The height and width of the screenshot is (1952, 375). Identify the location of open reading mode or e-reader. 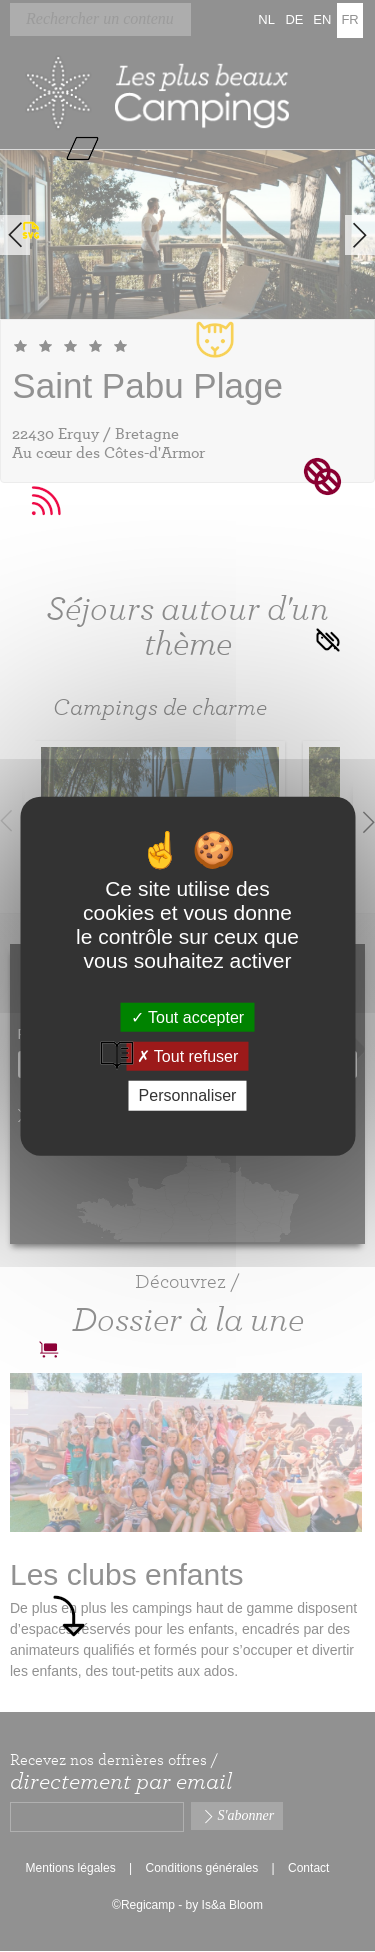
(117, 1053).